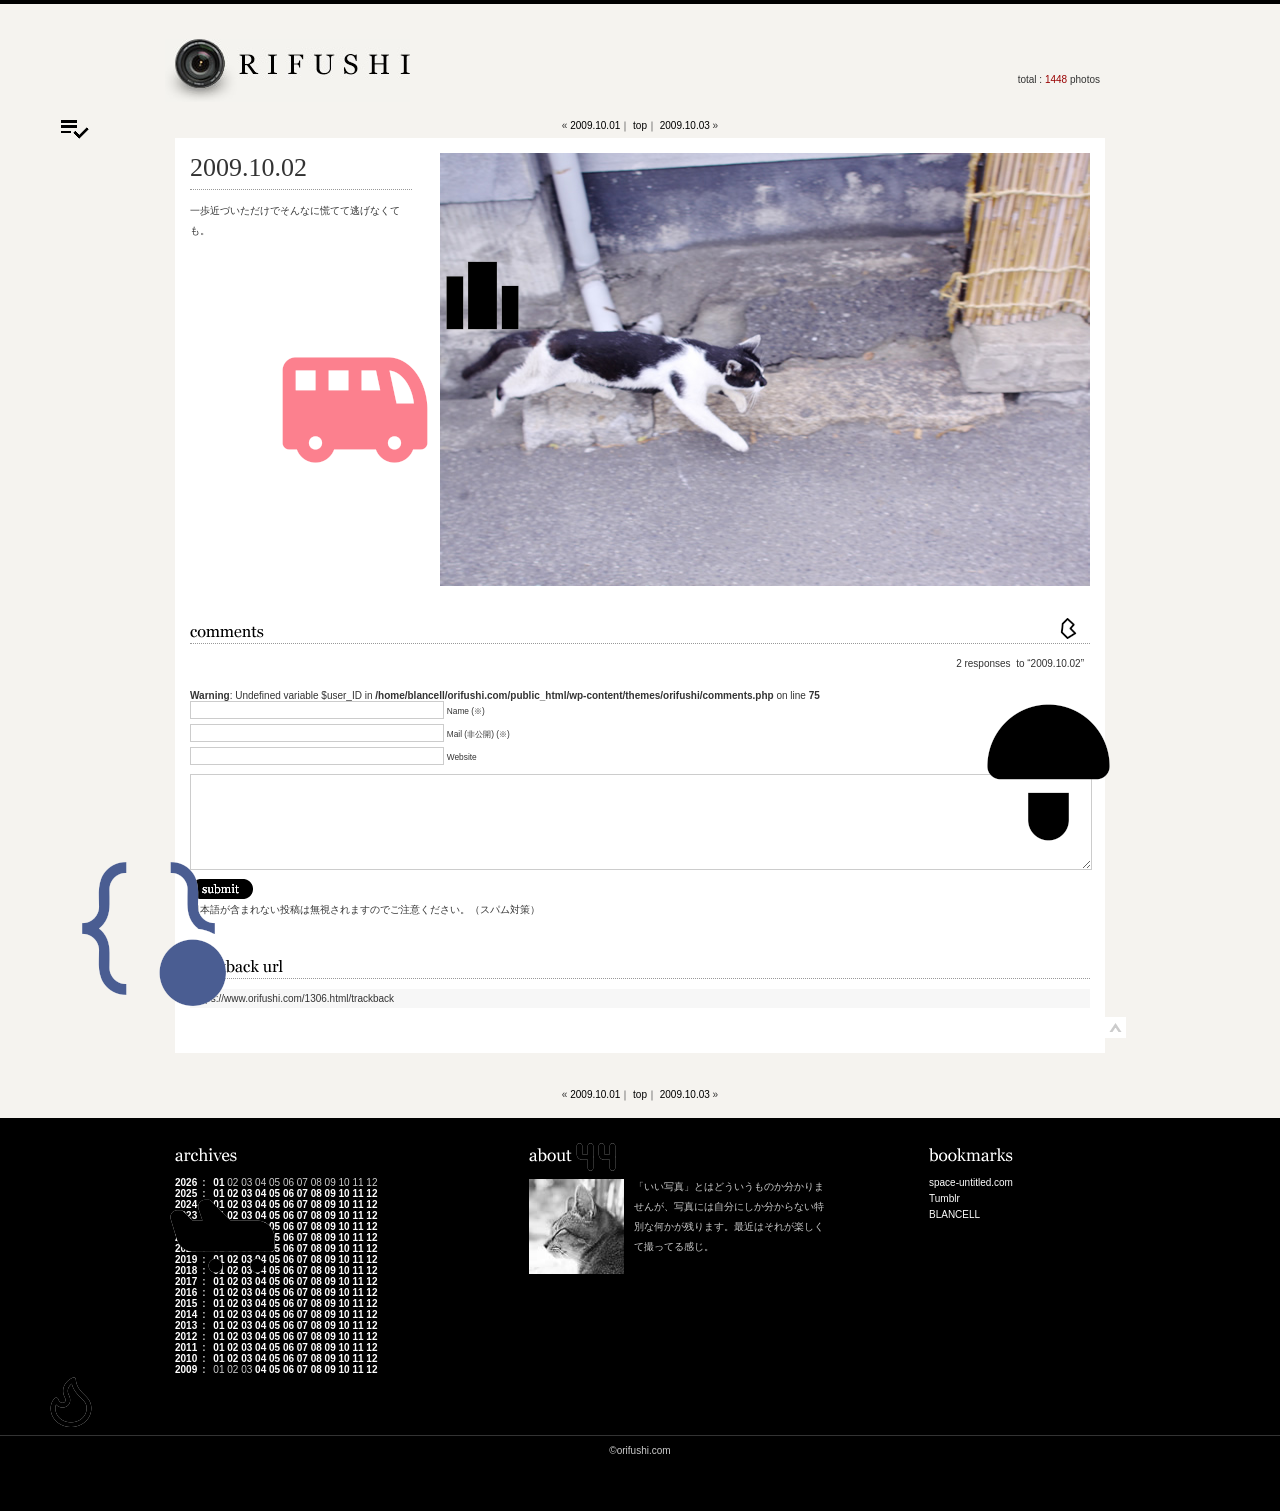 The height and width of the screenshot is (1511, 1280). I want to click on item successfully added to playlist, so click(74, 128).